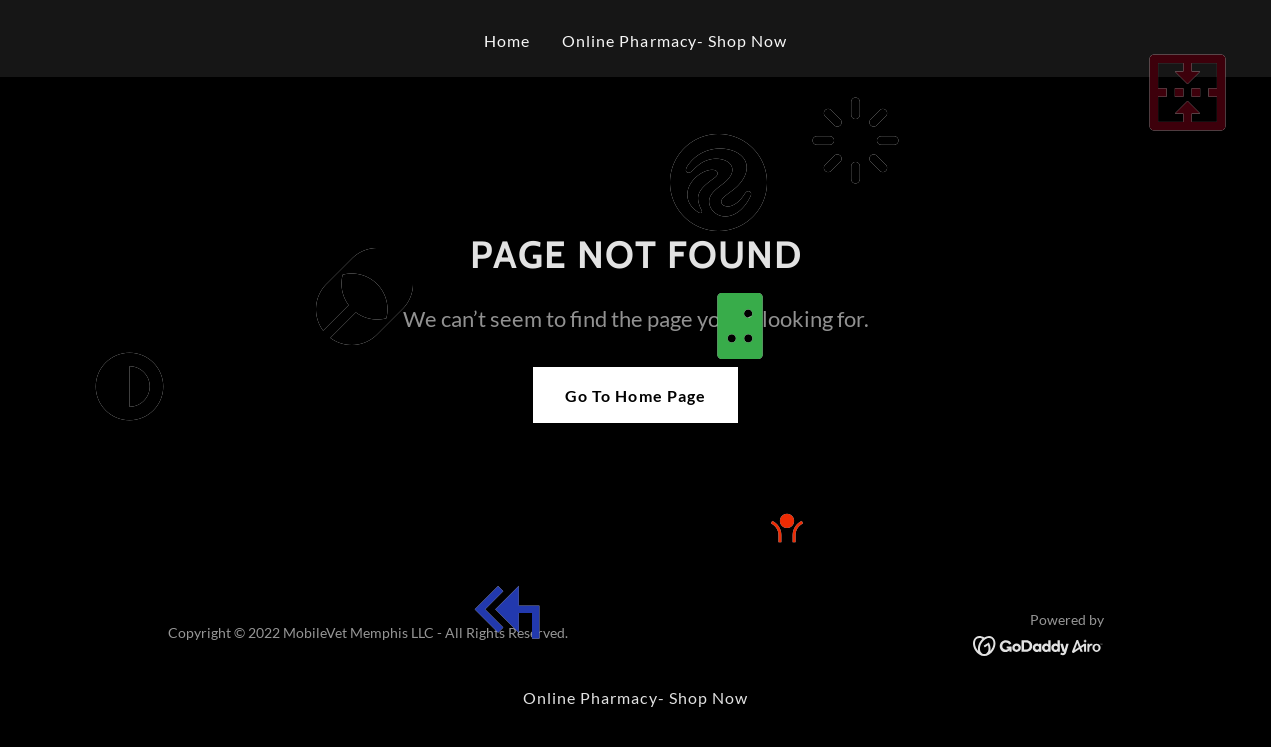 Image resolution: width=1271 pixels, height=747 pixels. What do you see at coordinates (855, 140) in the screenshot?
I see `loading content in progress` at bounding box center [855, 140].